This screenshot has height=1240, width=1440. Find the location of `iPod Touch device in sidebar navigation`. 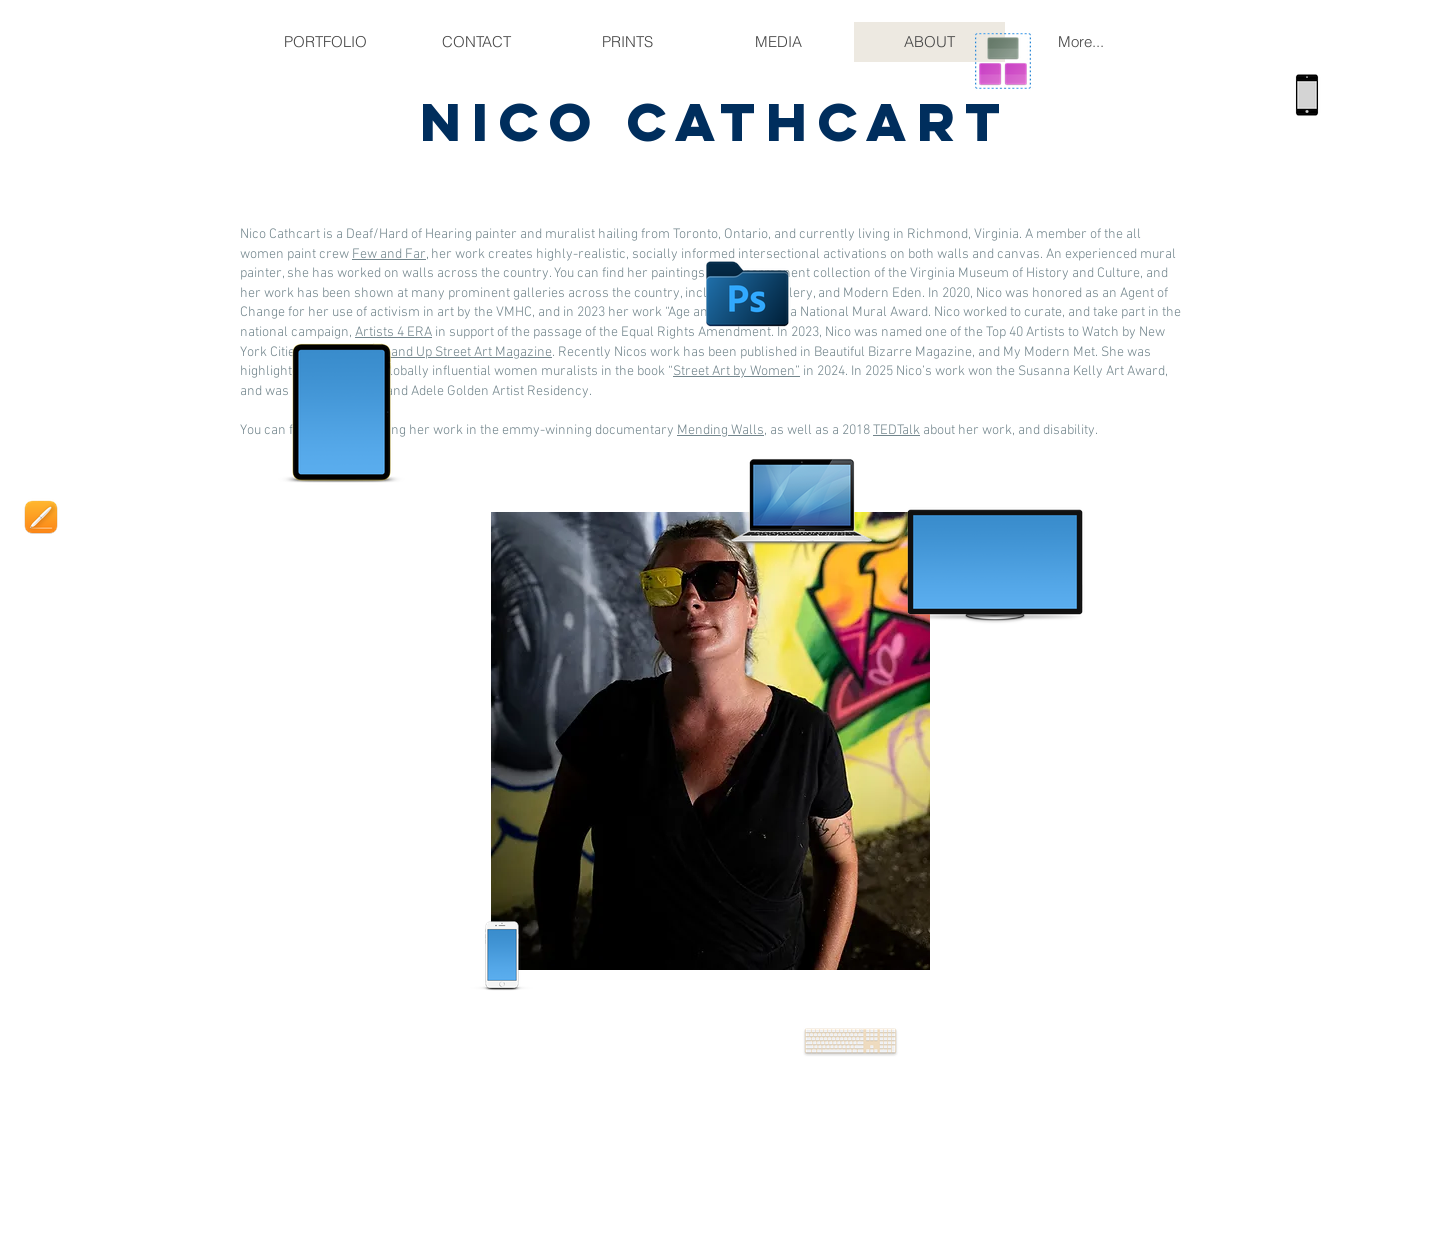

iPod Touch device in sidebar navigation is located at coordinates (1307, 95).